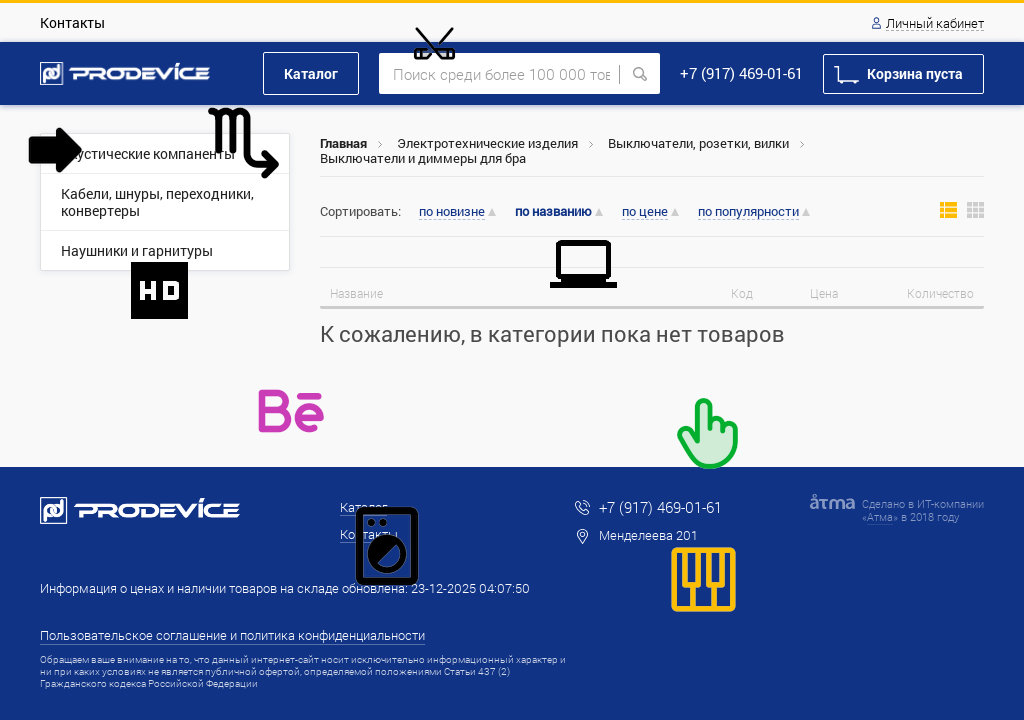 This screenshot has height=720, width=1024. What do you see at coordinates (387, 546) in the screenshot?
I see `find nearby laundromat or laundry services` at bounding box center [387, 546].